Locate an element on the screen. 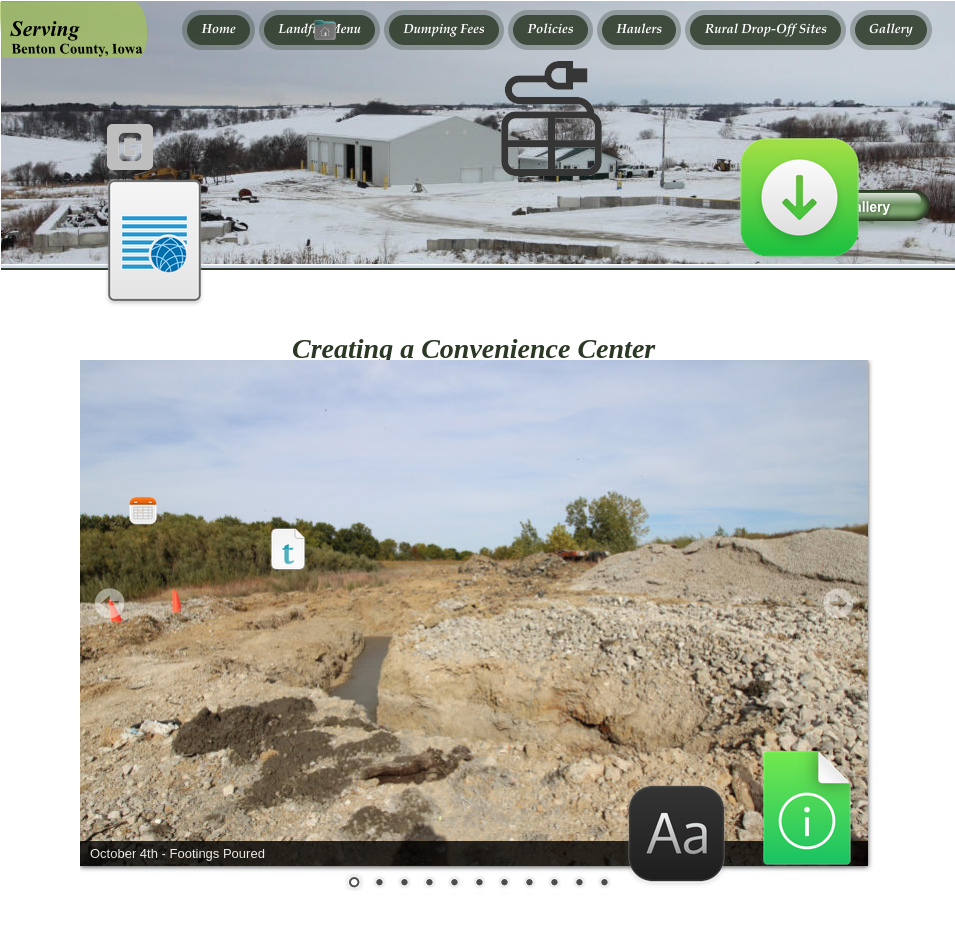 This screenshot has width=955, height=927. a typst document file is located at coordinates (288, 549).